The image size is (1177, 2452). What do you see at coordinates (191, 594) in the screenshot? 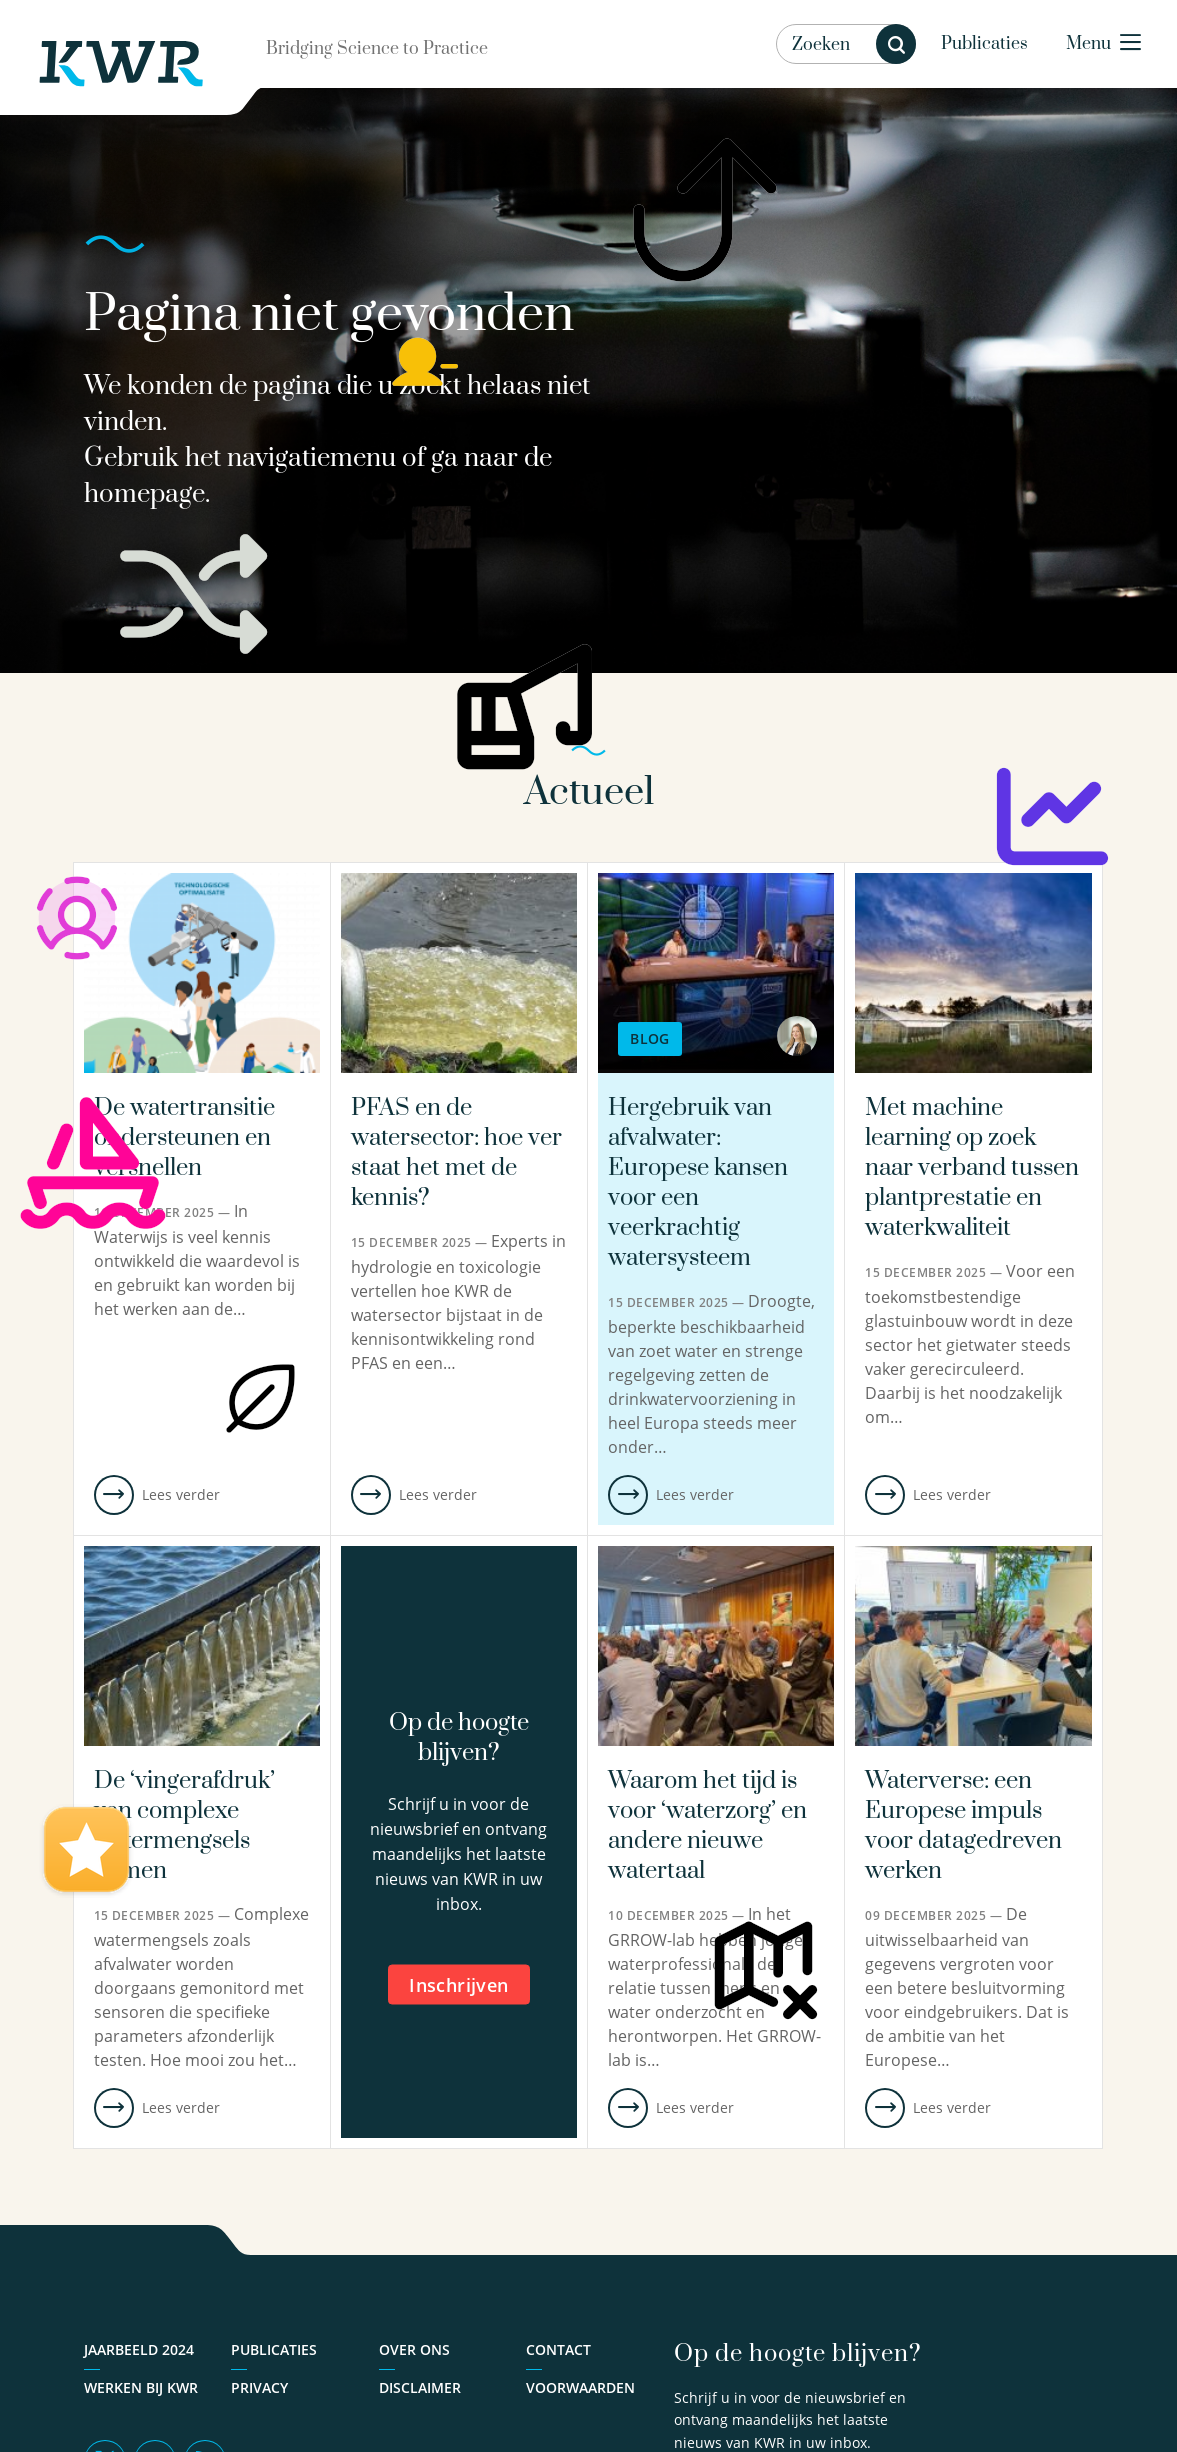
I see `shuffle or randomize playback order` at bounding box center [191, 594].